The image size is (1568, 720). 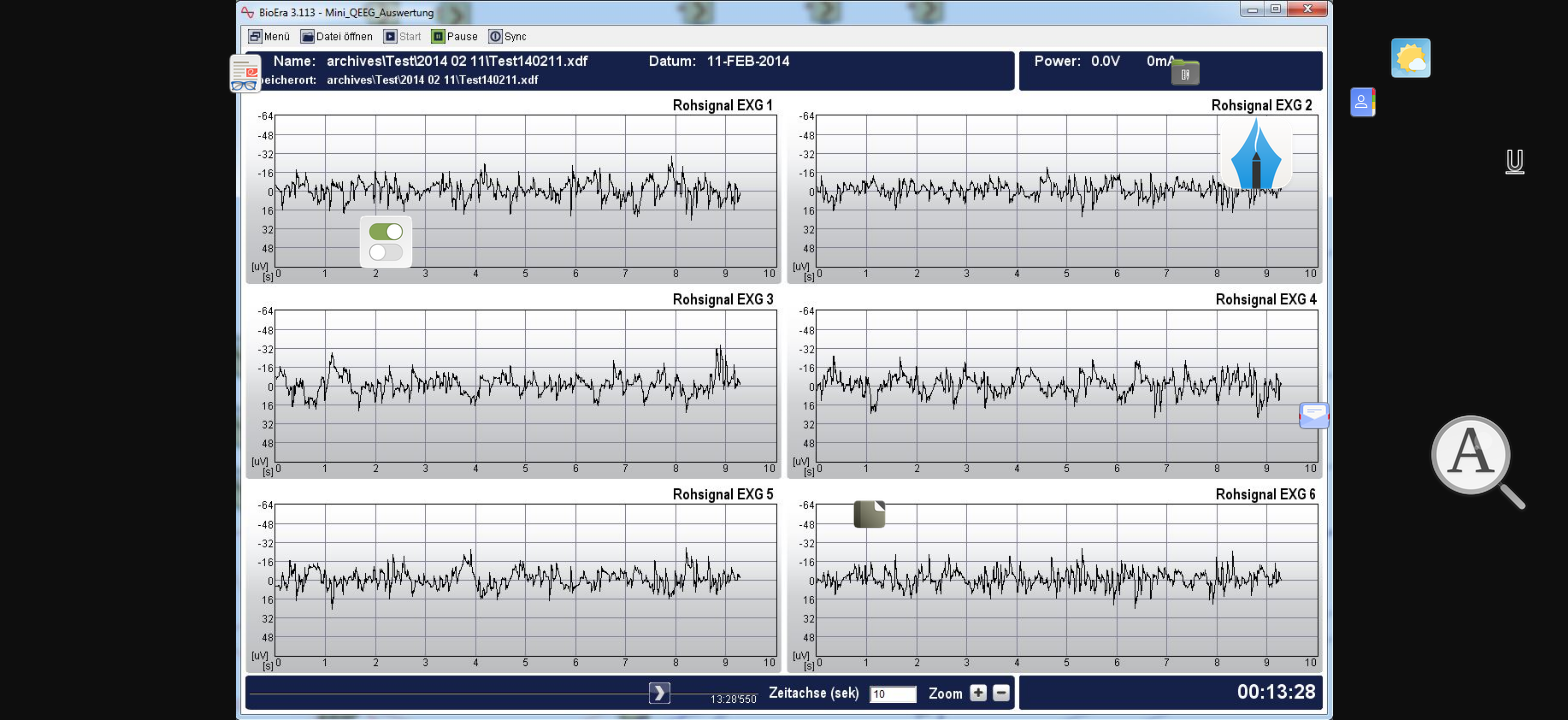 What do you see at coordinates (386, 242) in the screenshot?
I see `open desktop preferences or settings` at bounding box center [386, 242].